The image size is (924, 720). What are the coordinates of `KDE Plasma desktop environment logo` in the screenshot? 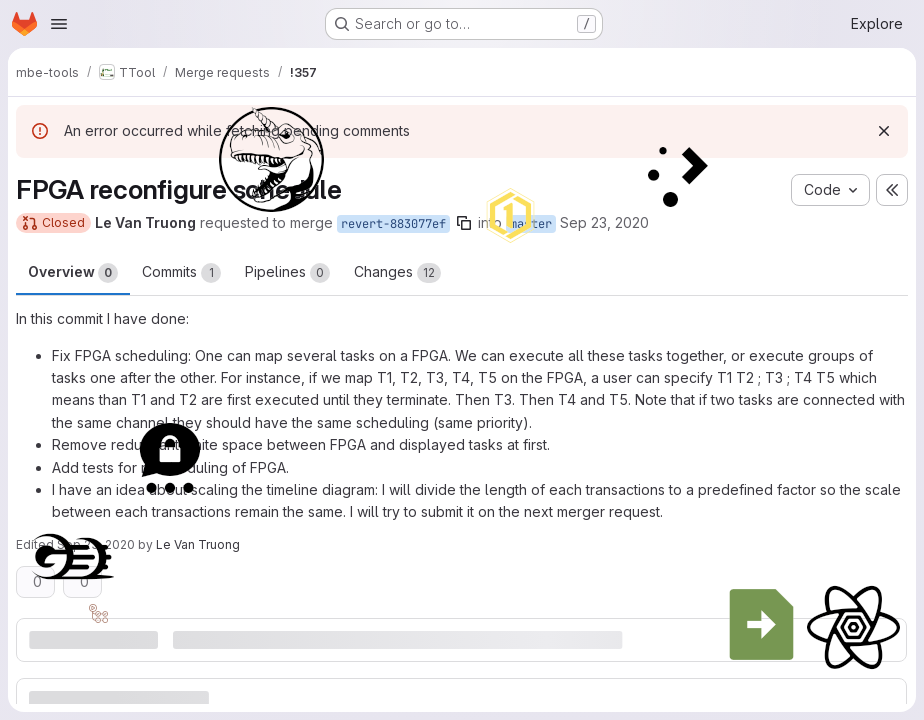 It's located at (678, 177).